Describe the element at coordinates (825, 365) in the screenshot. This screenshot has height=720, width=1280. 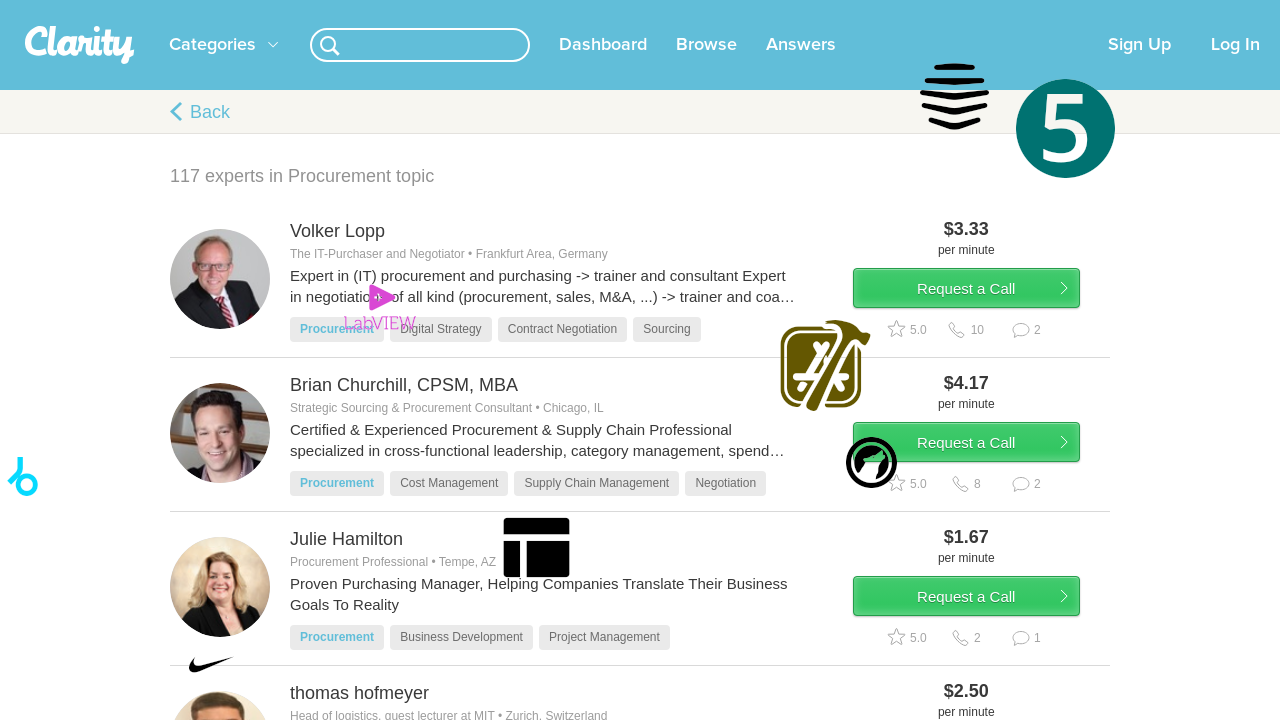
I see `open xcode development environment` at that location.